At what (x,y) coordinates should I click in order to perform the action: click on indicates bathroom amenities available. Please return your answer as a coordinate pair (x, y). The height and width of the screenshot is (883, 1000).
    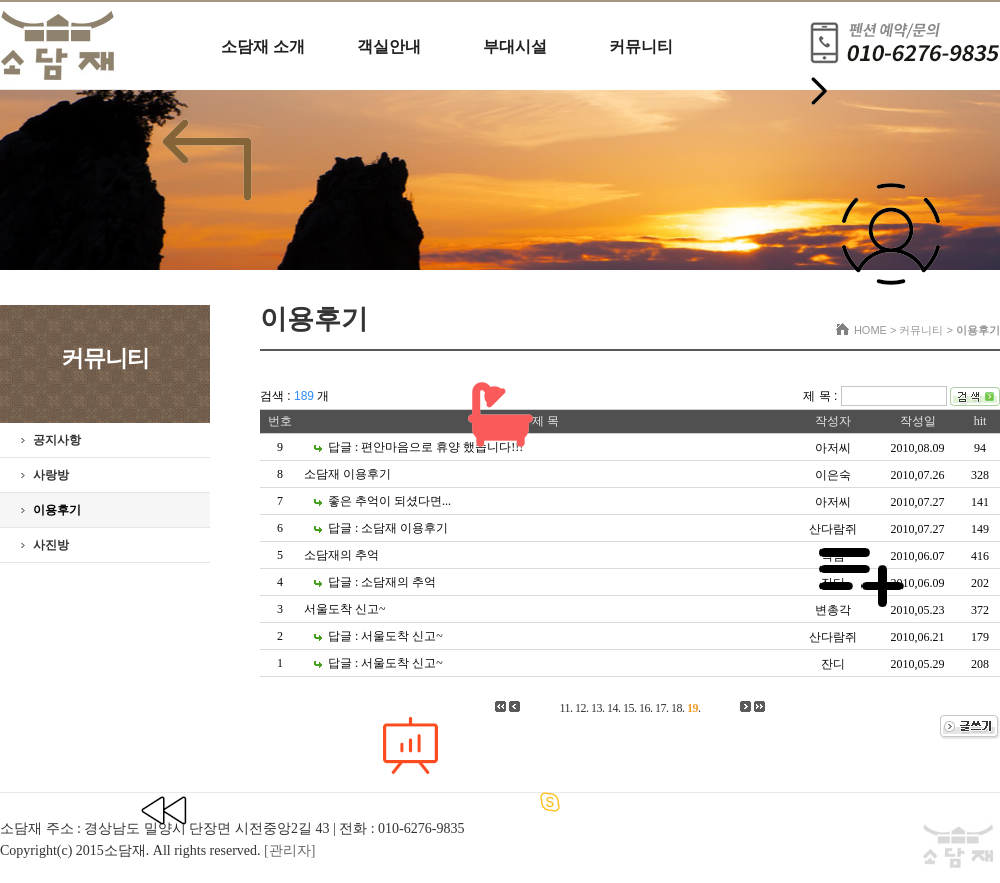
    Looking at the image, I should click on (500, 414).